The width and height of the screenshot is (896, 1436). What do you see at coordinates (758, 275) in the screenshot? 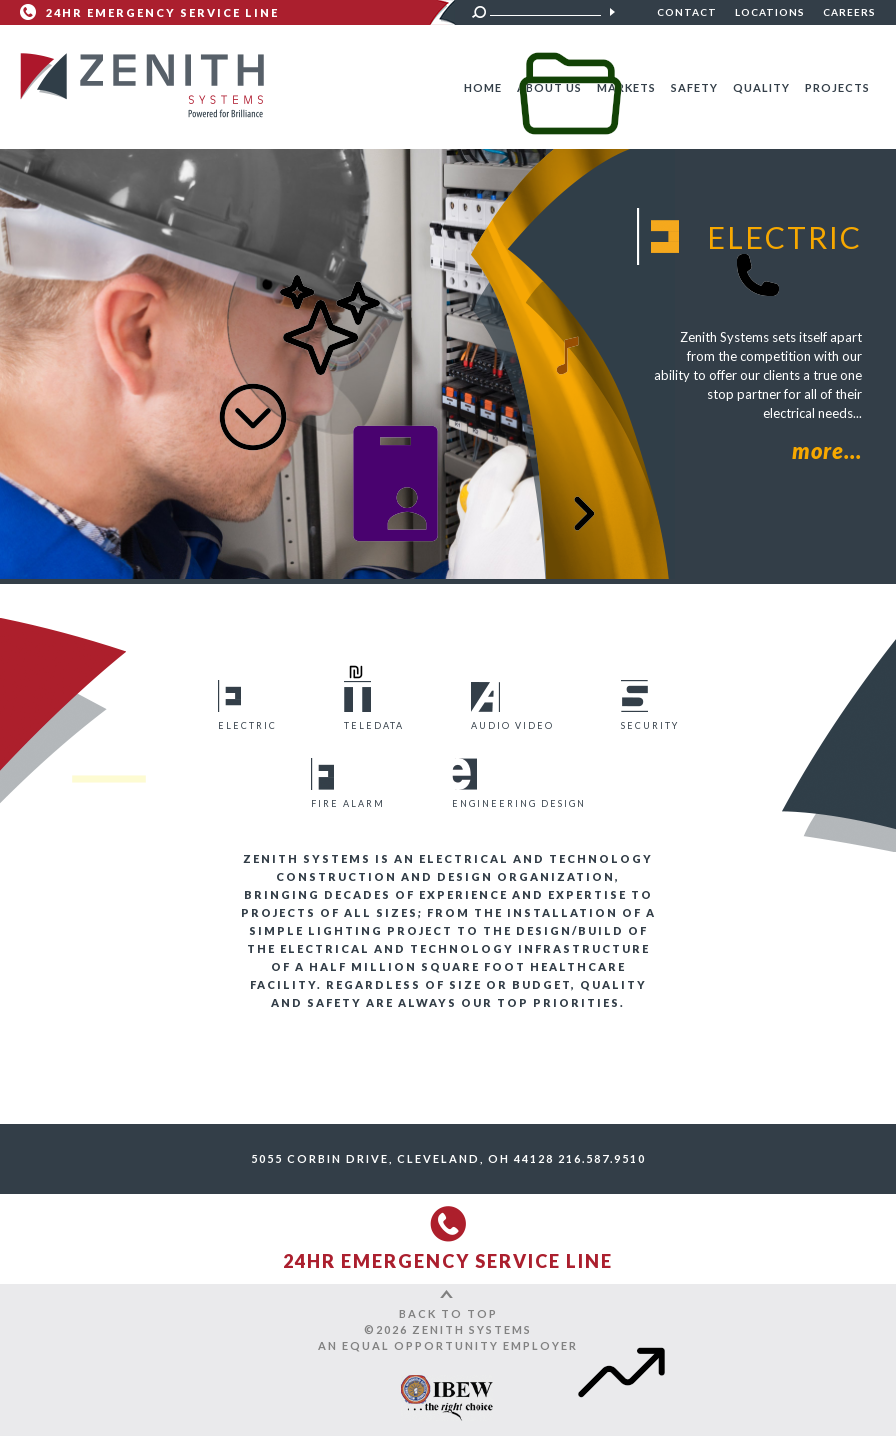
I see `make a phone call` at bounding box center [758, 275].